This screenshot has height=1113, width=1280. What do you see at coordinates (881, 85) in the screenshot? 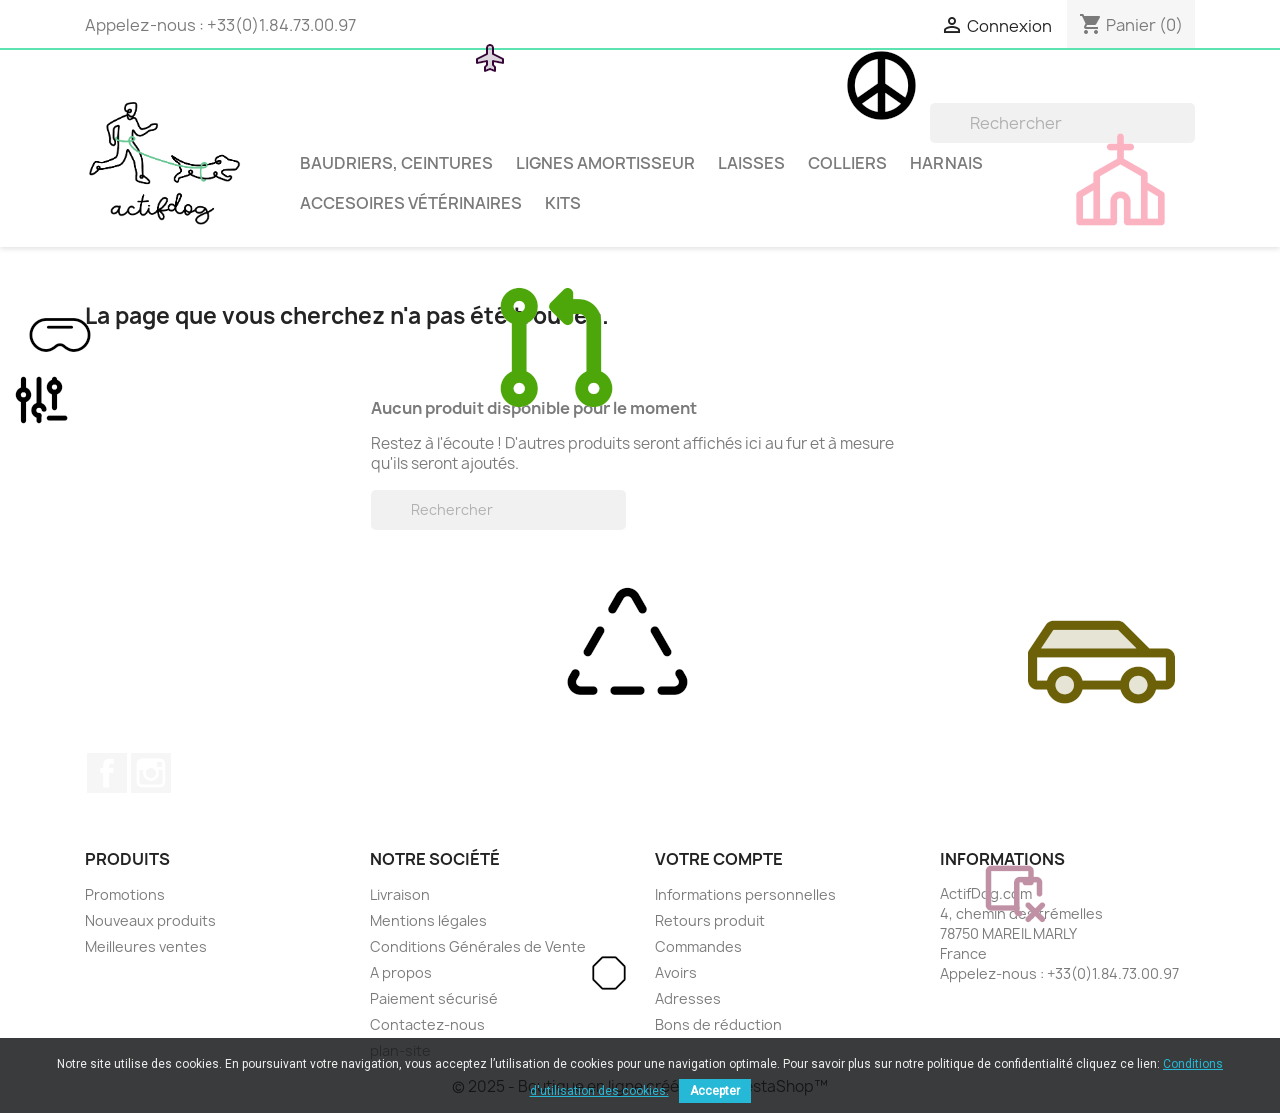
I see `peace or anti-war symbol indicator` at bounding box center [881, 85].